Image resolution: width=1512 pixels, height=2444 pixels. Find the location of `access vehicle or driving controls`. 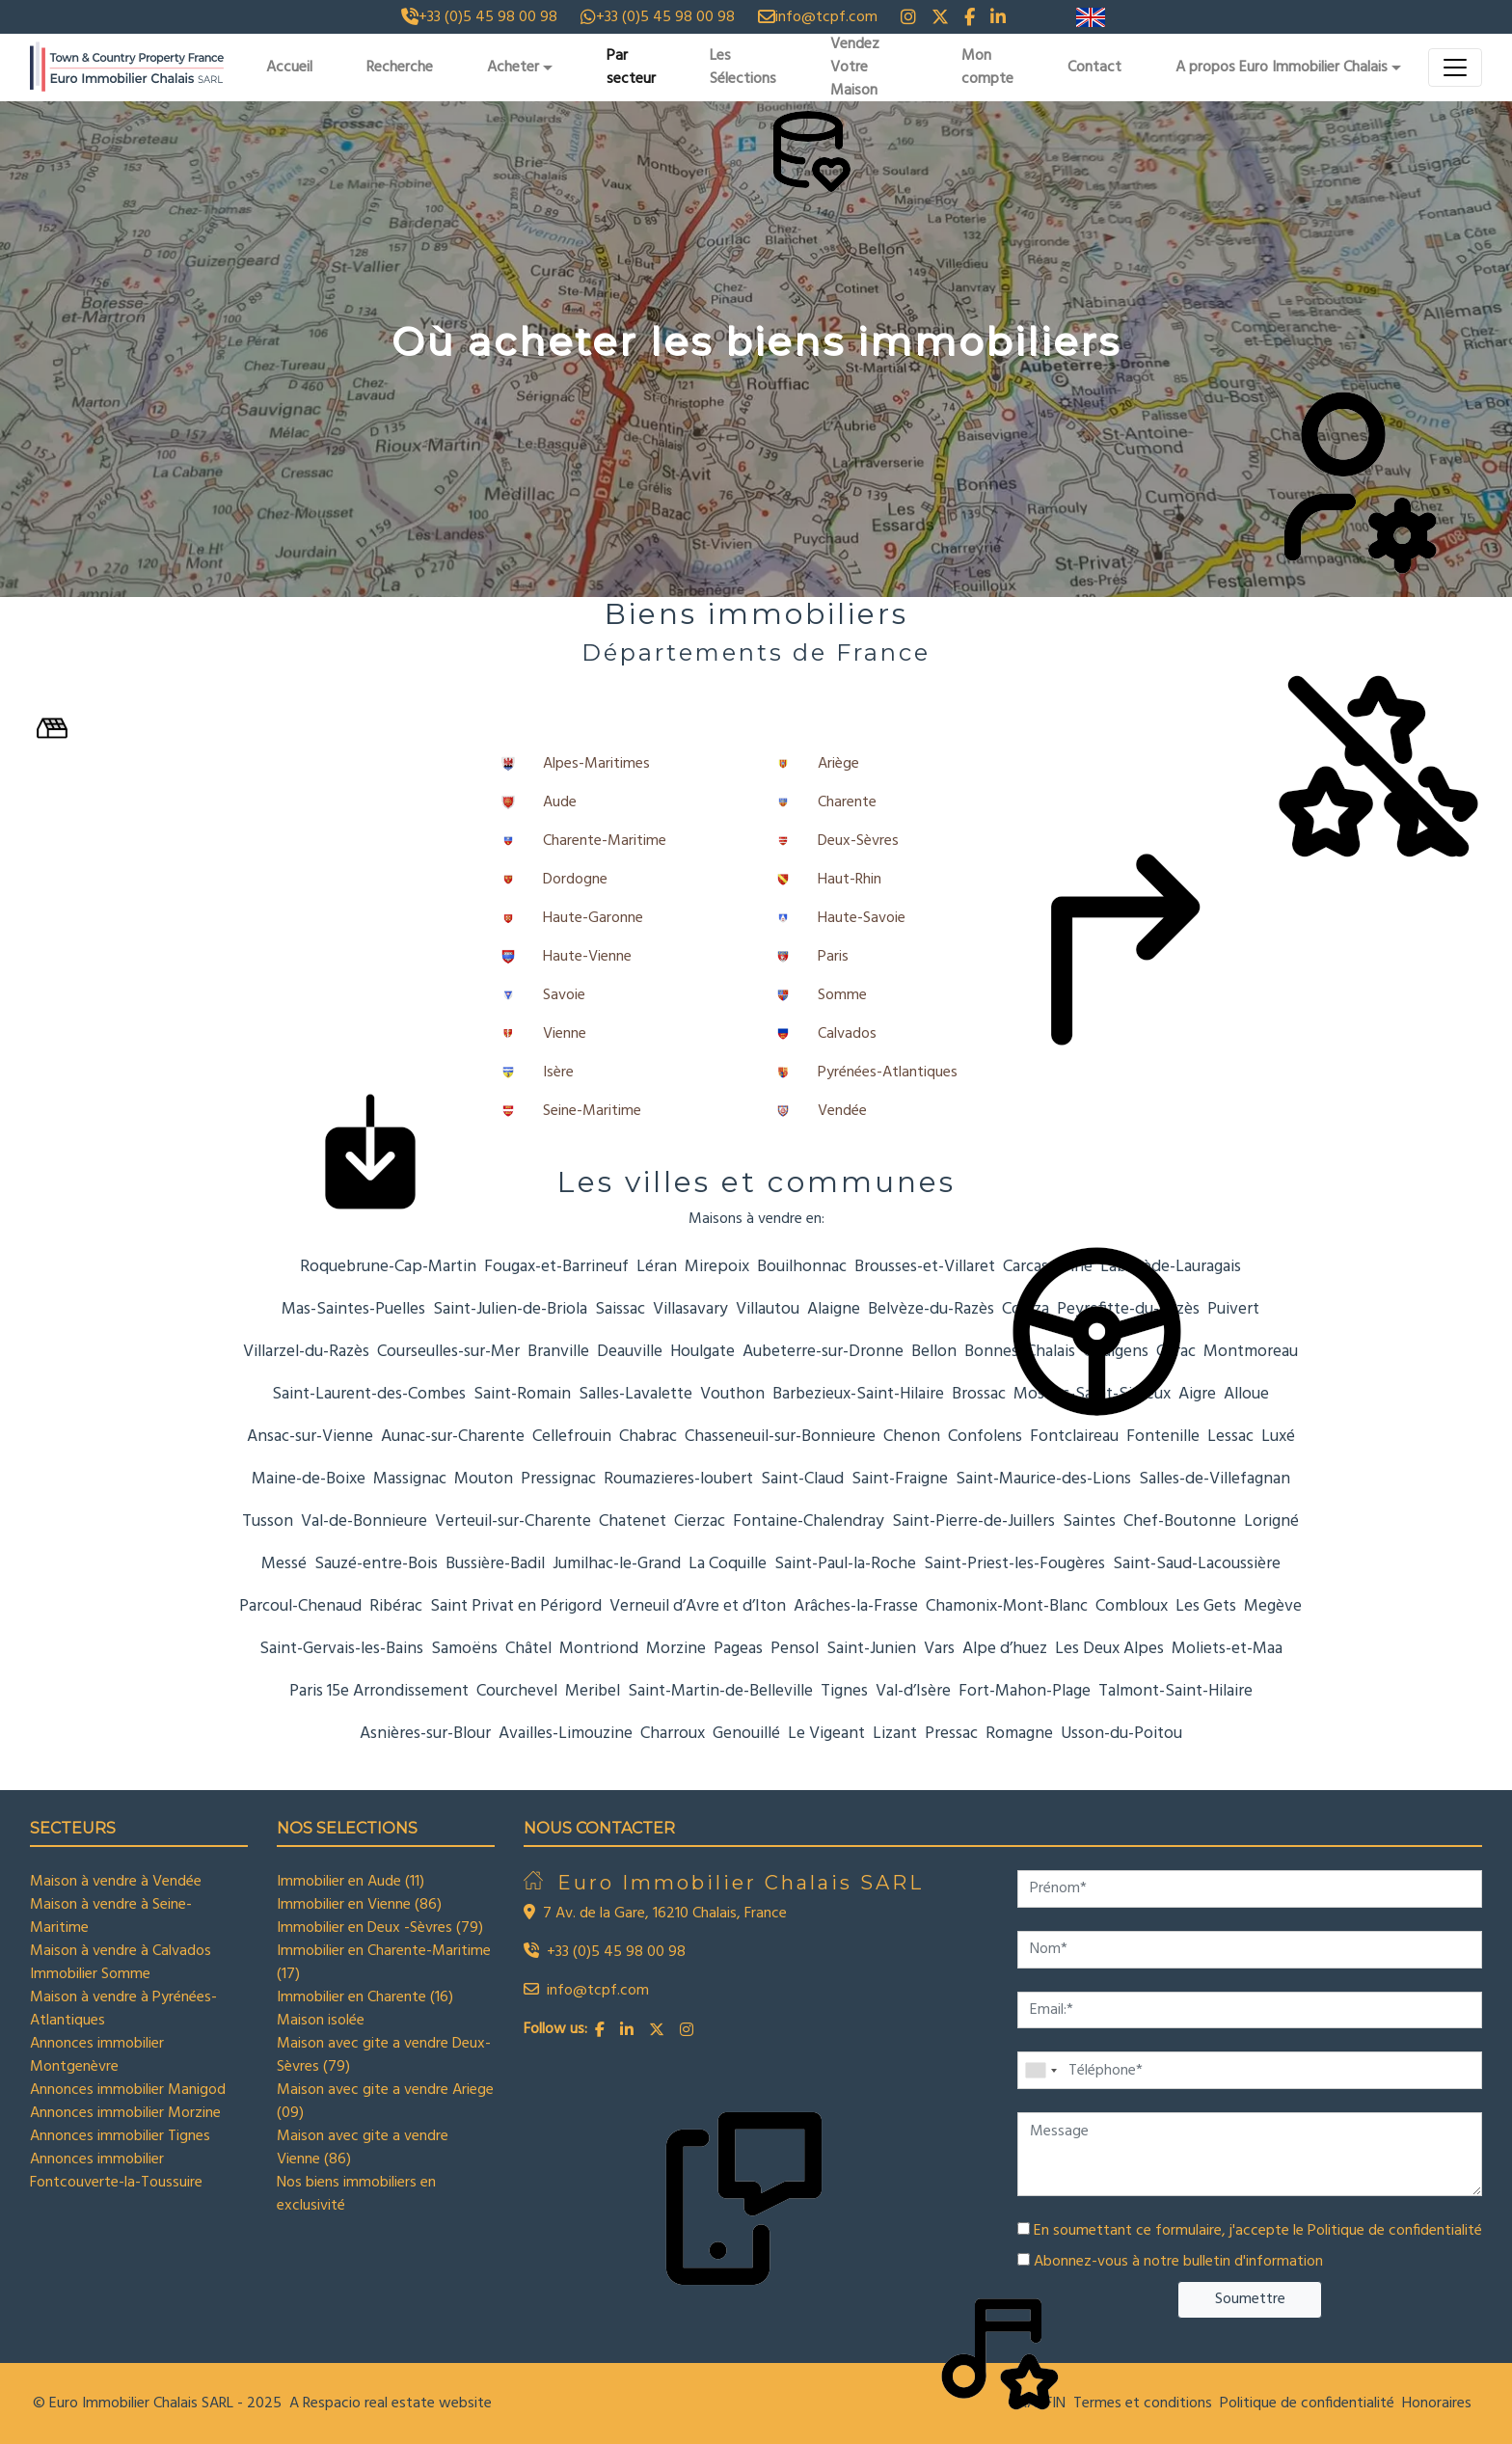

access vehicle or driving controls is located at coordinates (1096, 1331).